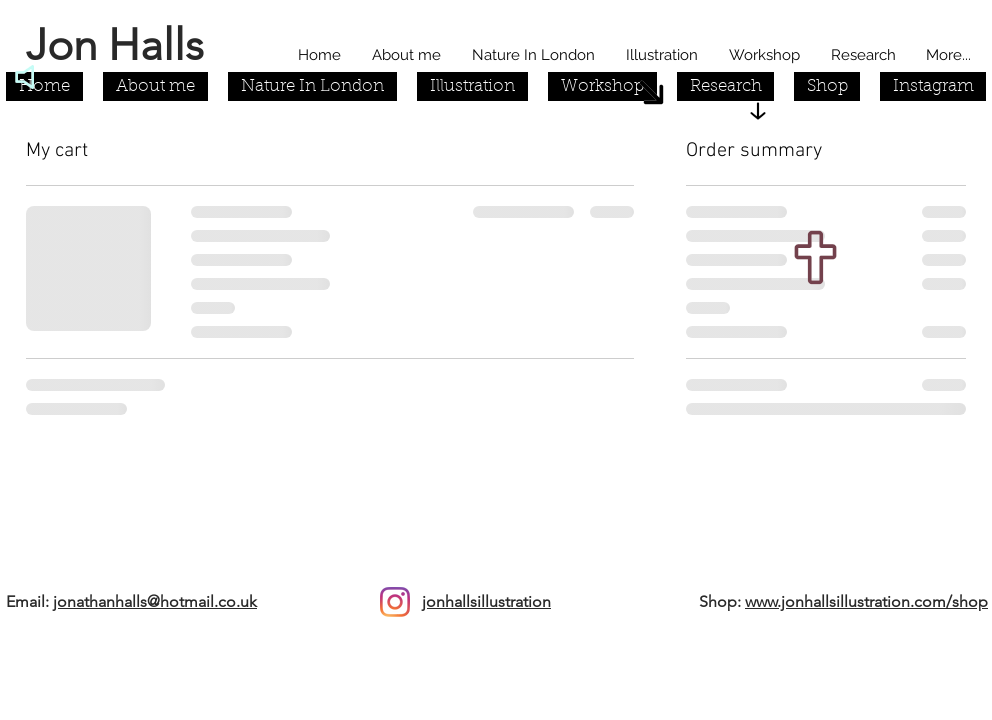 This screenshot has height=720, width=992. What do you see at coordinates (758, 111) in the screenshot?
I see `scroll down or view more content` at bounding box center [758, 111].